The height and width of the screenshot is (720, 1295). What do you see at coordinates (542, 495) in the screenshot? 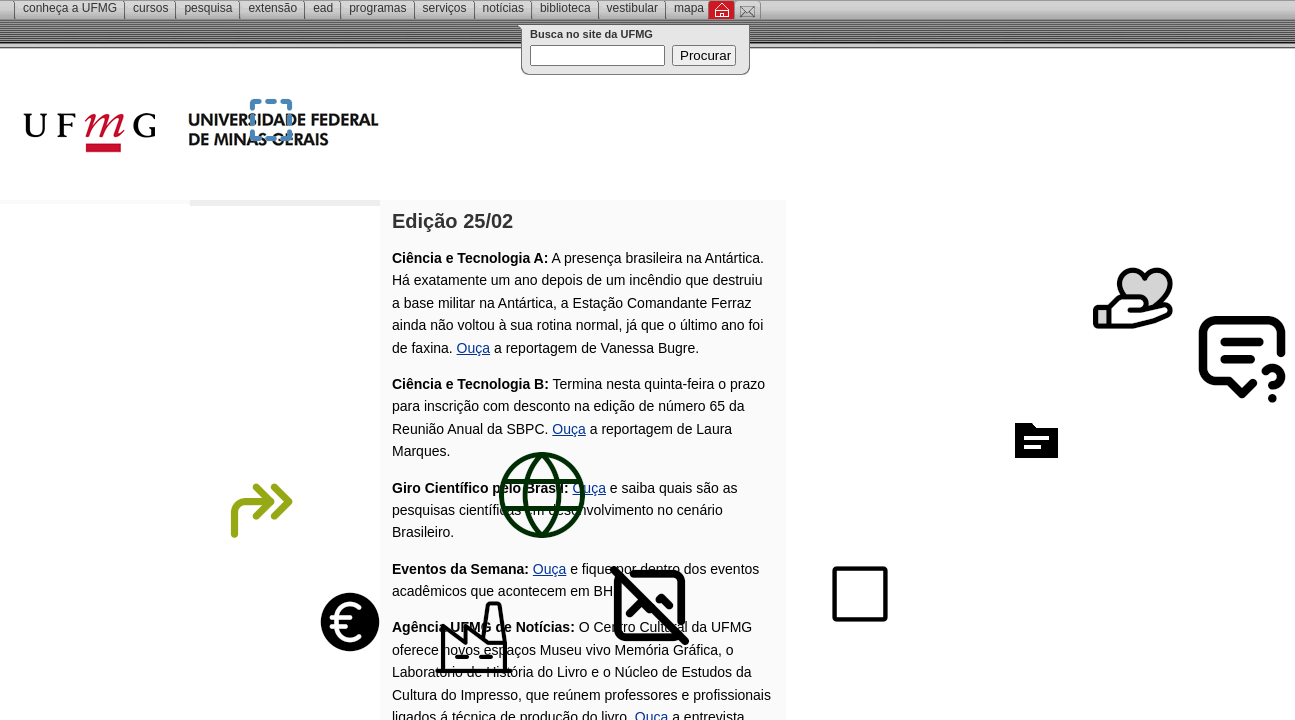
I see `access global or international settings` at bounding box center [542, 495].